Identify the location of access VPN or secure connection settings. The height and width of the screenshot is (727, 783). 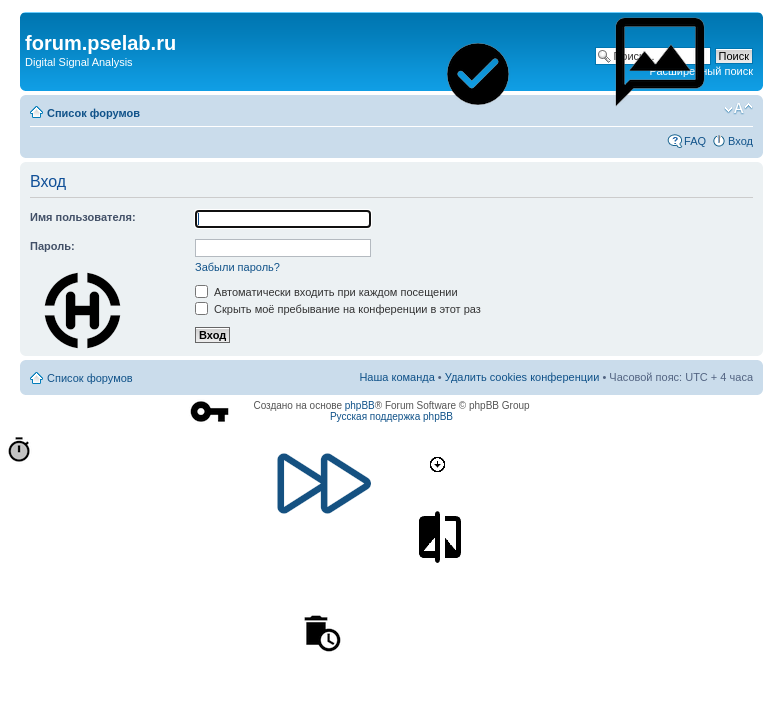
(209, 411).